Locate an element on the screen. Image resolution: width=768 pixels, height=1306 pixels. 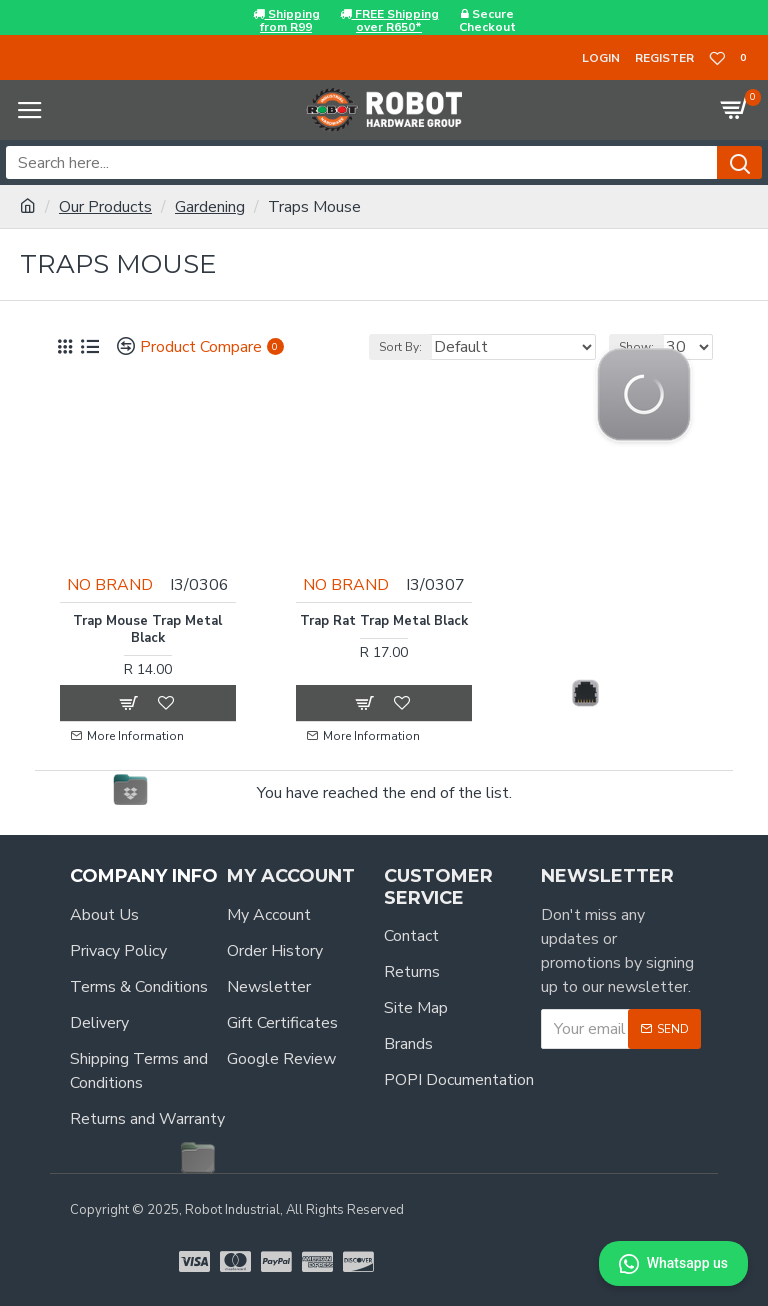
open a folder or directory is located at coordinates (198, 1157).